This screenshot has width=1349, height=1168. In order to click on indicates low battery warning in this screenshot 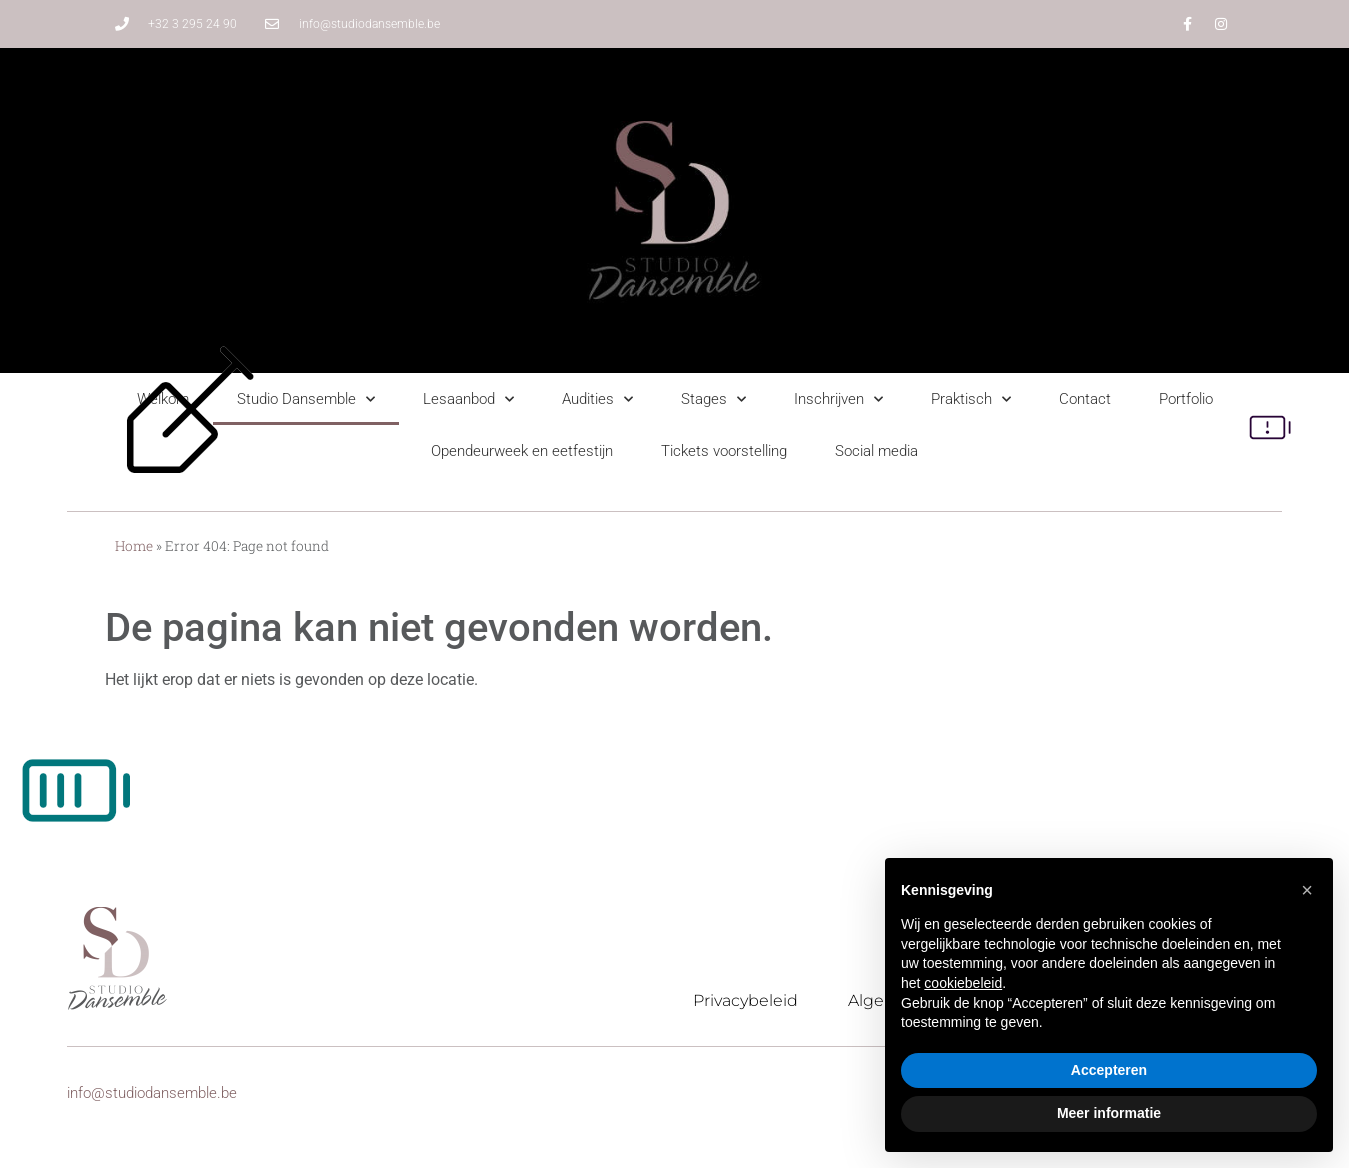, I will do `click(1269, 427)`.